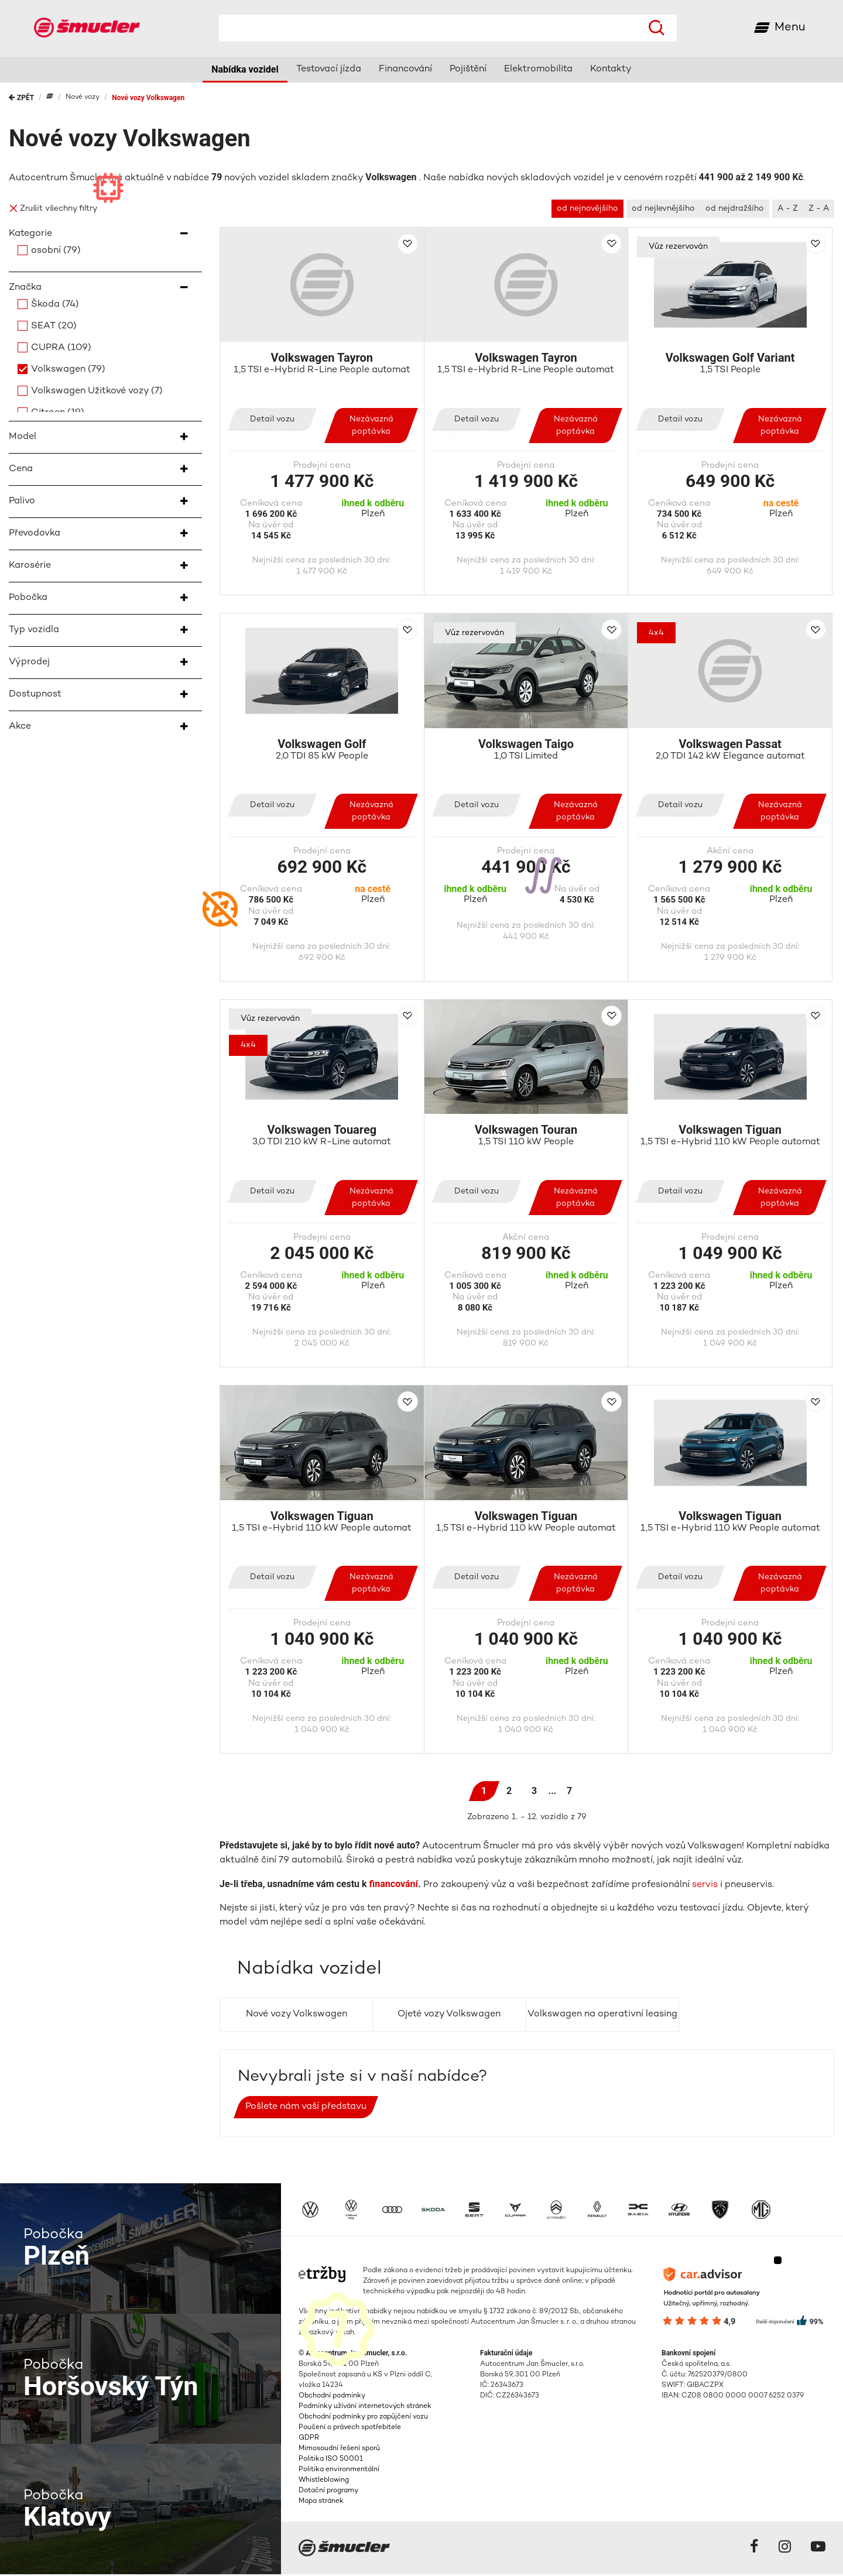  I want to click on view CPU or processor information, so click(108, 188).